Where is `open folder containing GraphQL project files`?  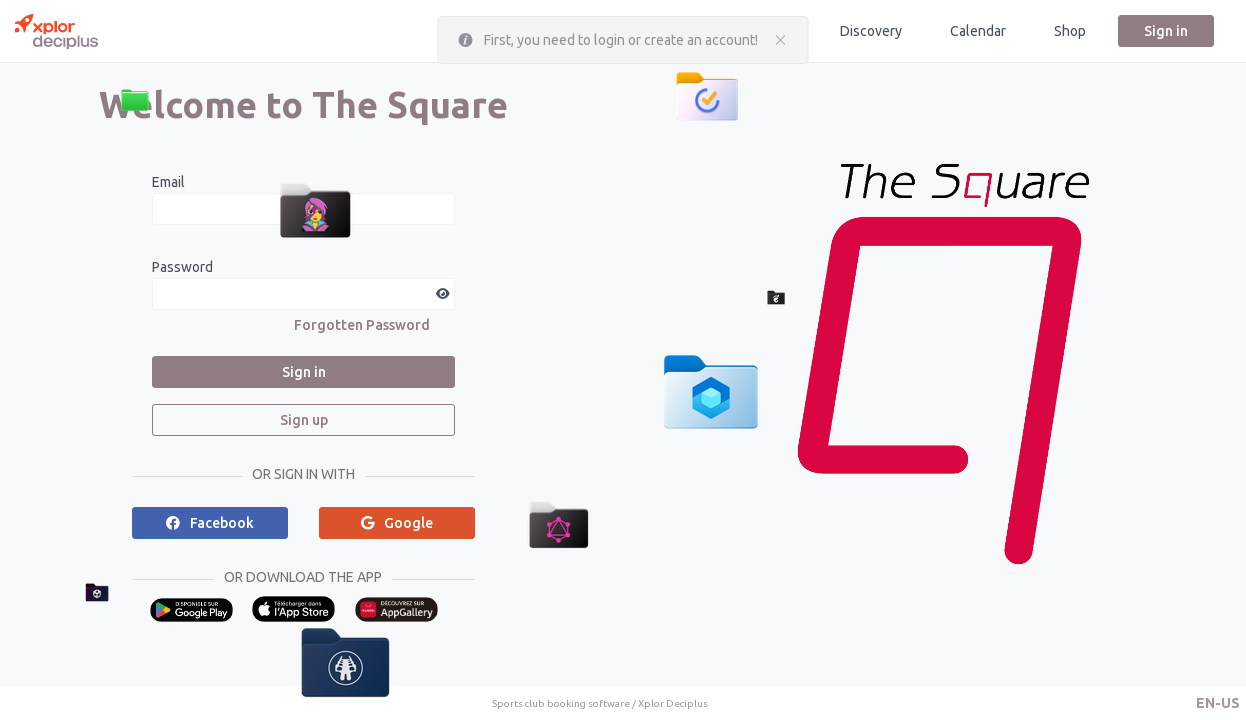
open folder containing GraphQL project files is located at coordinates (558, 526).